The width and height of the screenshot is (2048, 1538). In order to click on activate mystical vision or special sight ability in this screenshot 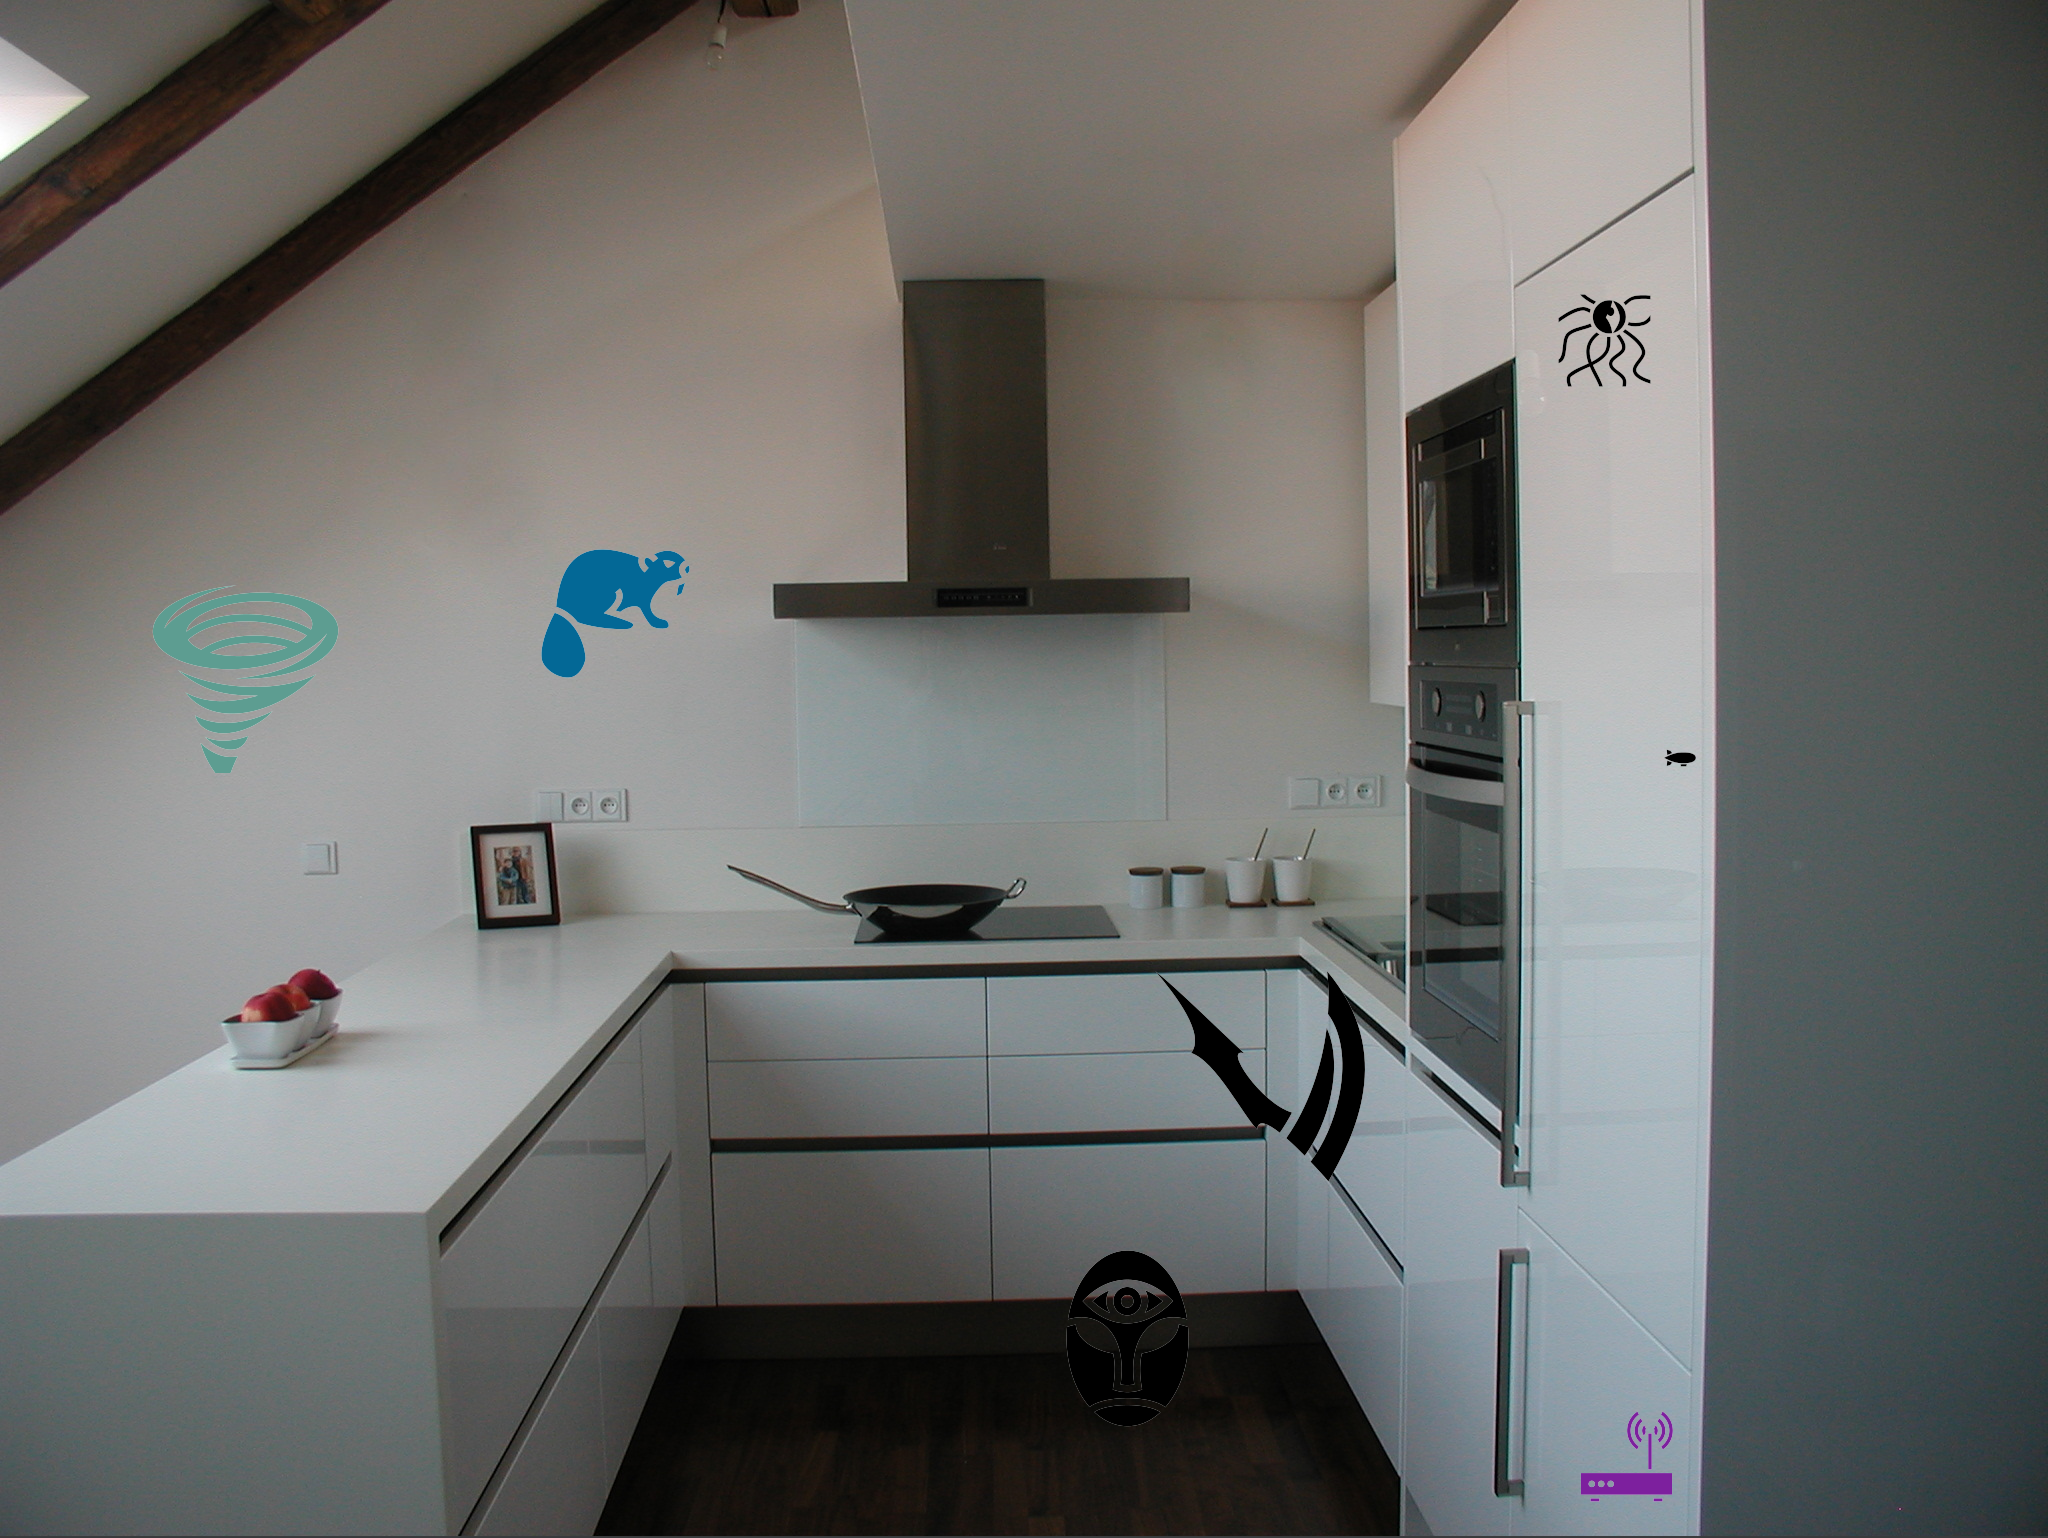, I will do `click(1129, 1338)`.